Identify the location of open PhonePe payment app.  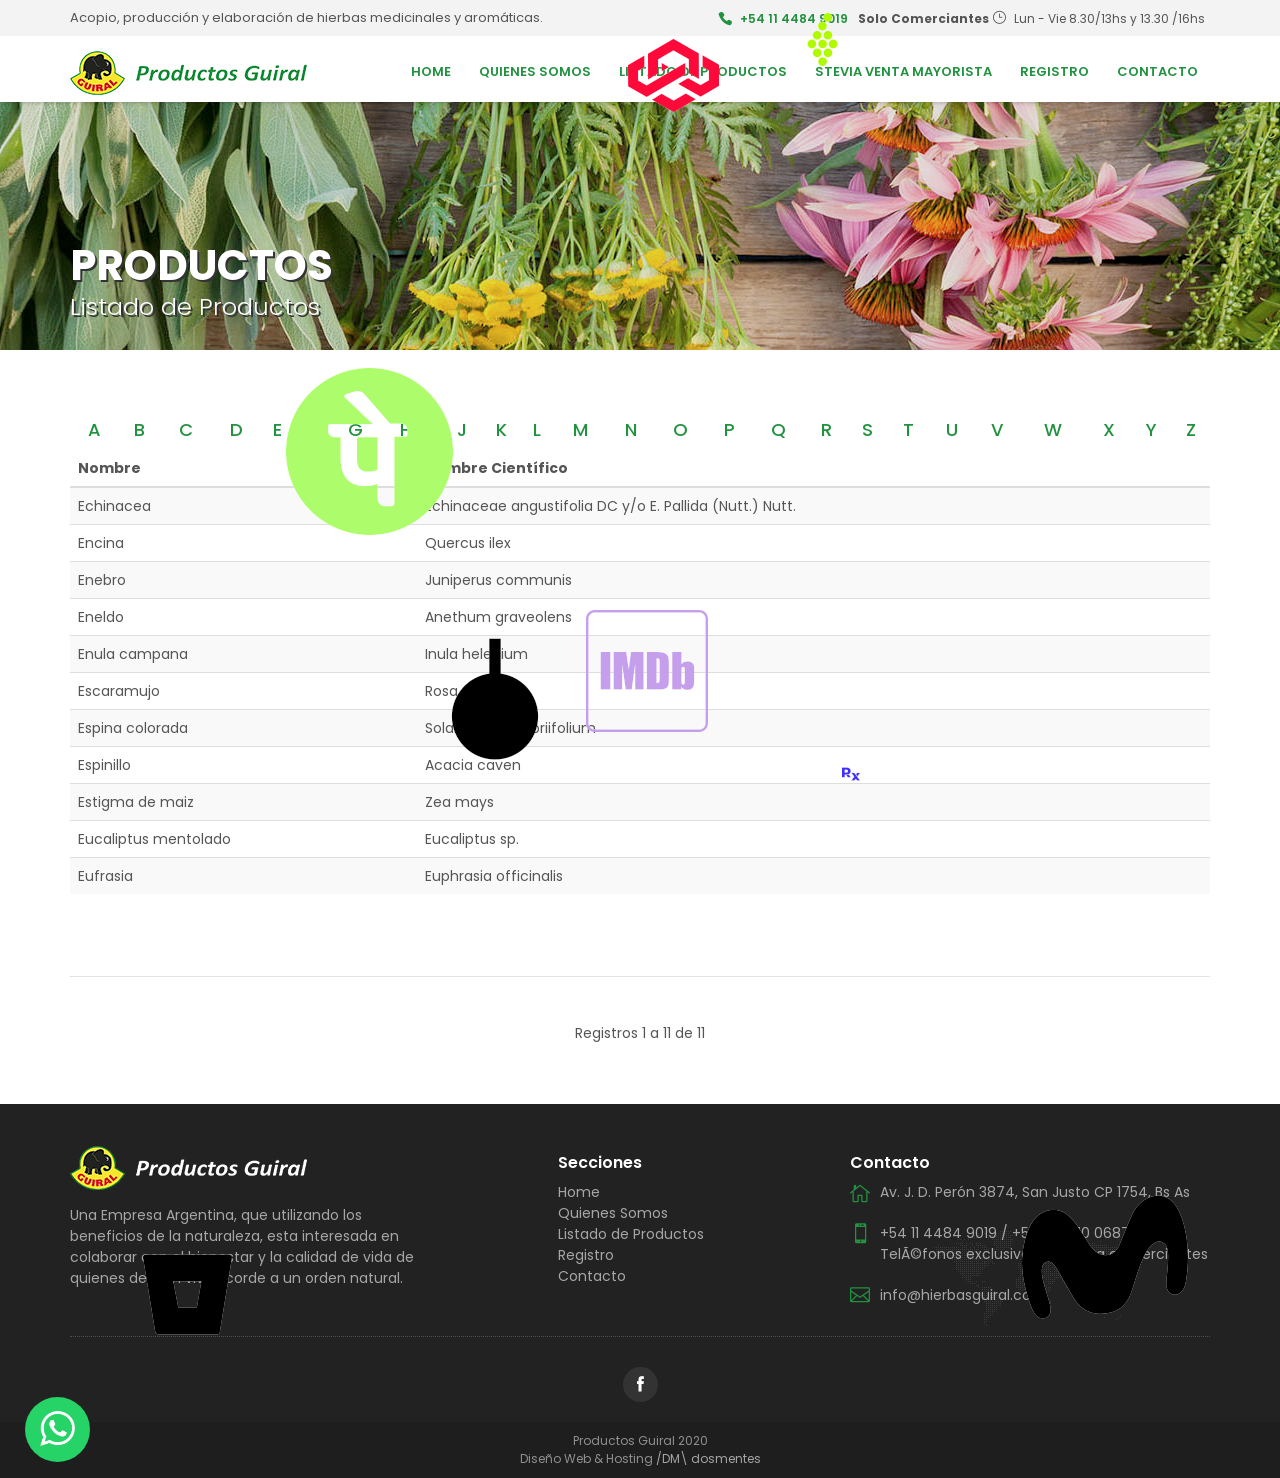
(369, 451).